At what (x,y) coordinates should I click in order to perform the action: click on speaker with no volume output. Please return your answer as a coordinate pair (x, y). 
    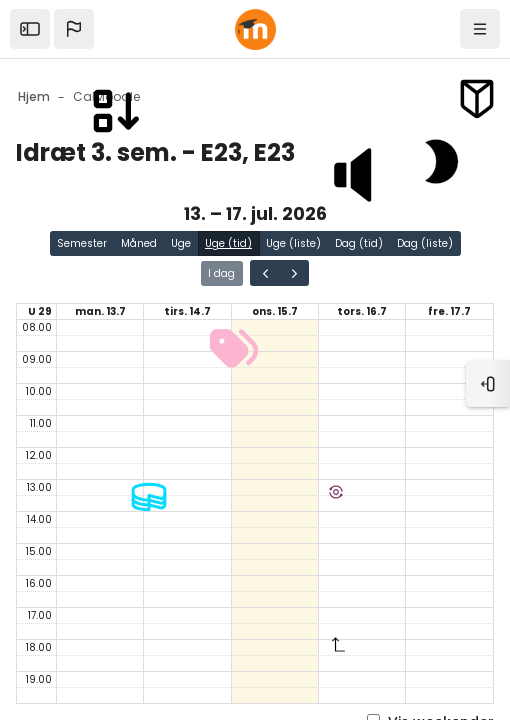
    Looking at the image, I should click on (363, 175).